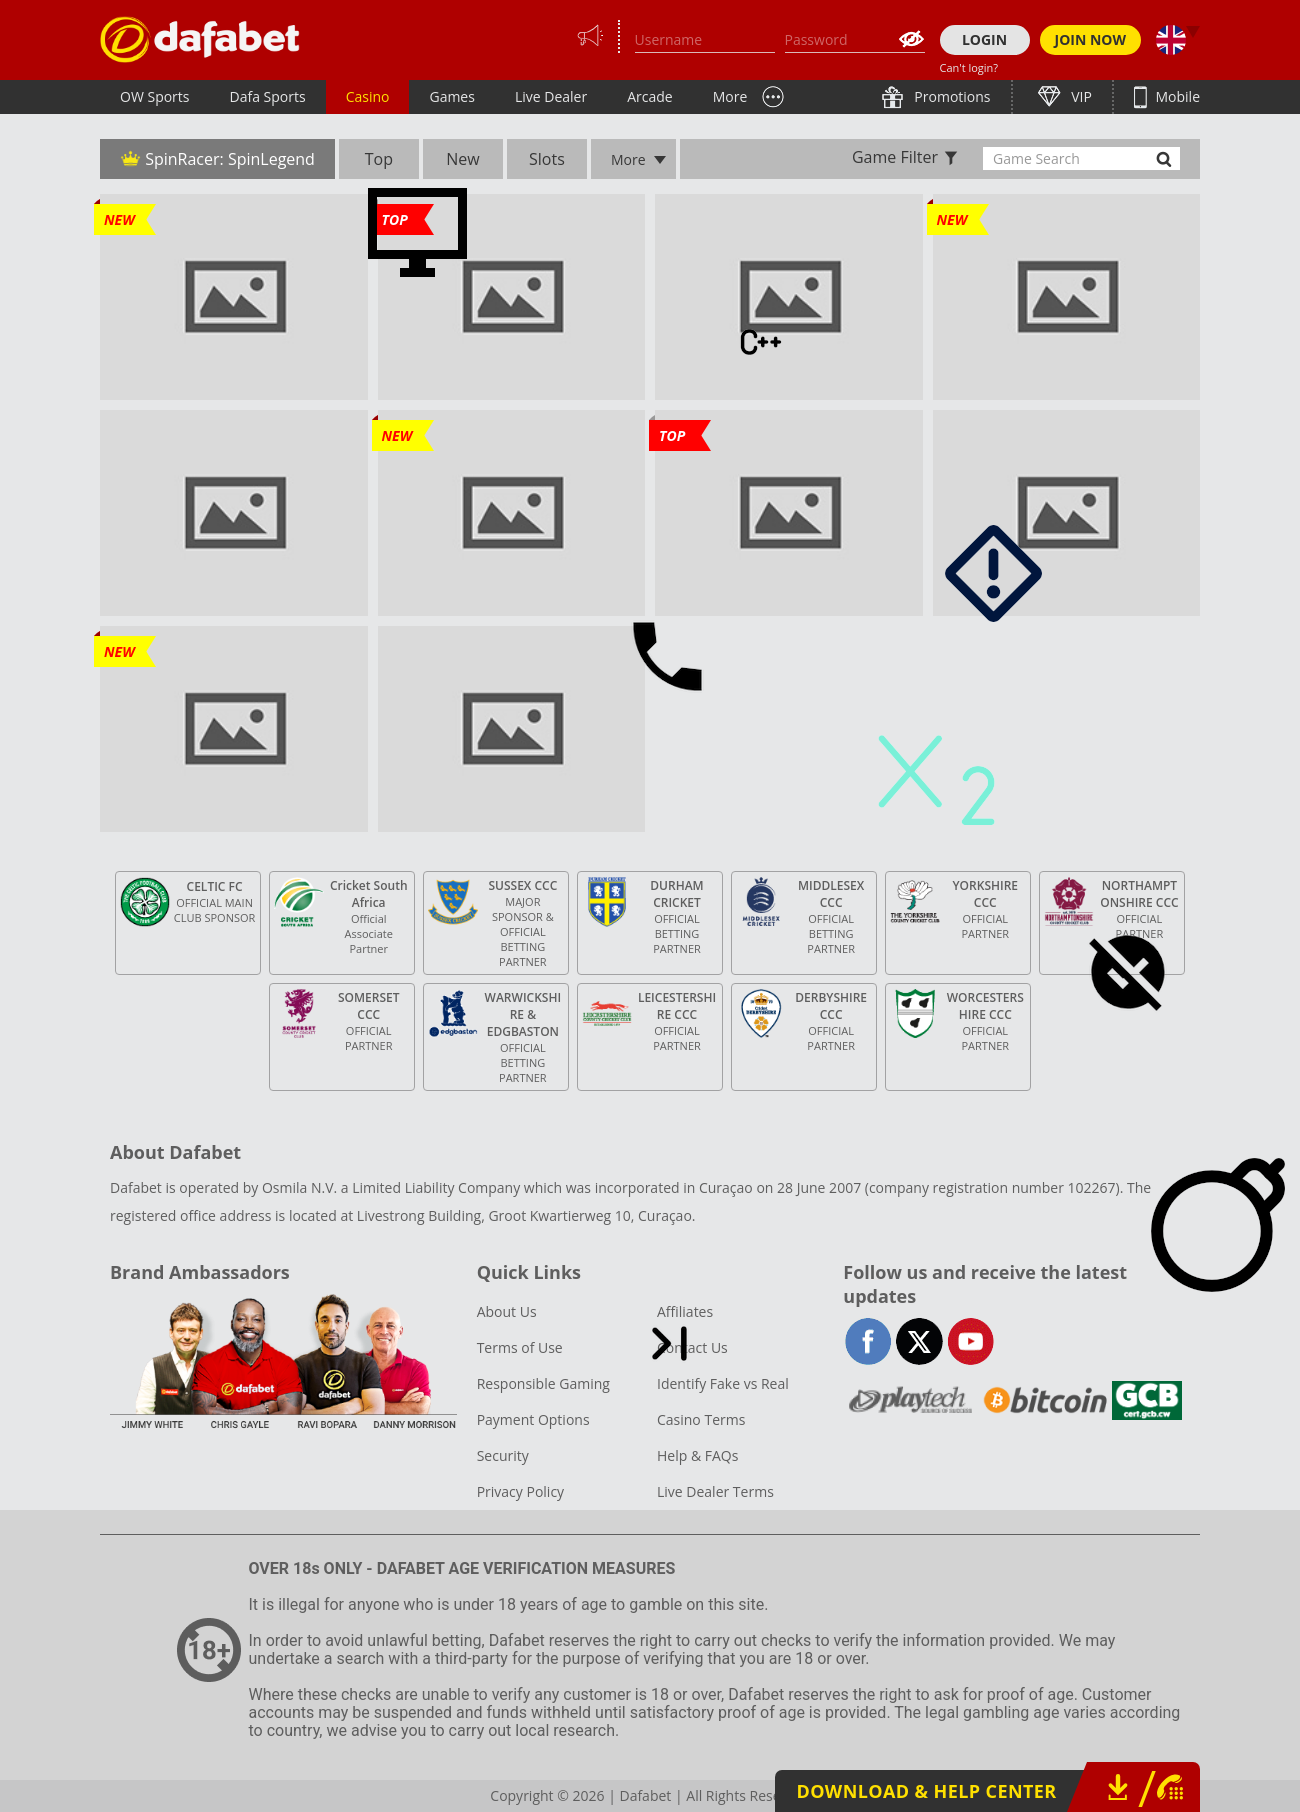 This screenshot has height=1812, width=1300. What do you see at coordinates (417, 232) in the screenshot?
I see `switch to desktop view` at bounding box center [417, 232].